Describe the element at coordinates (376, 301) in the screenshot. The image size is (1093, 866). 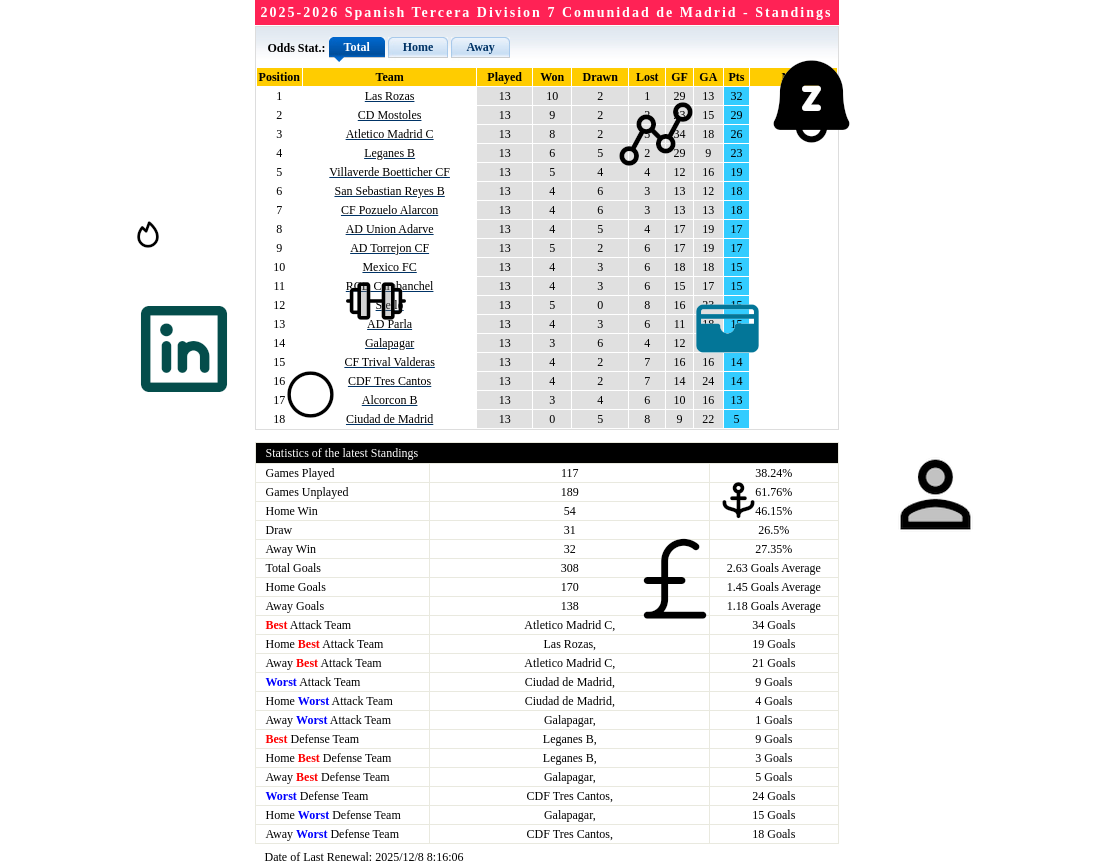
I see `access workout or fitness features` at that location.